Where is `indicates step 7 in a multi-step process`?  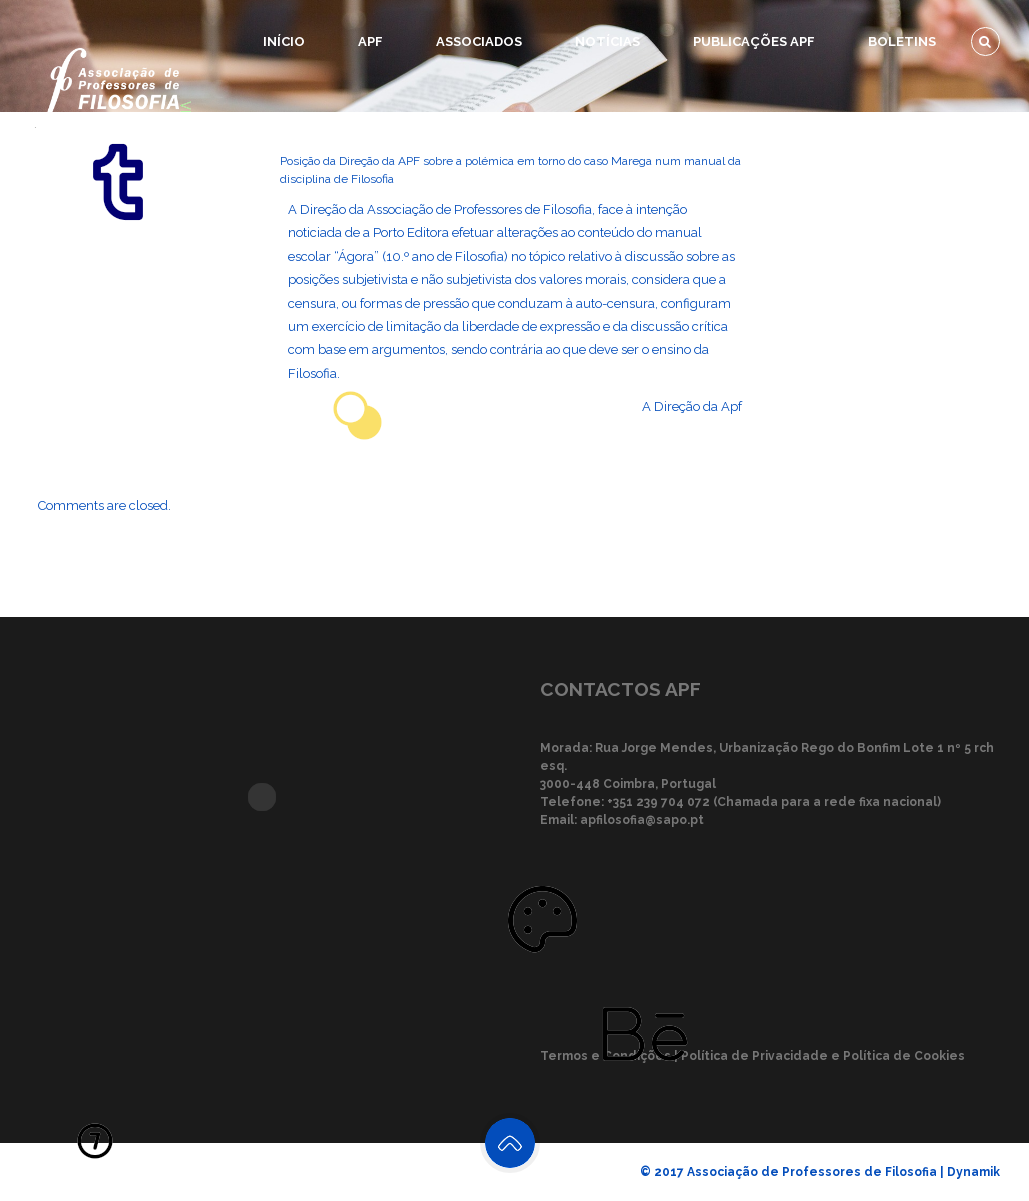 indicates step 7 in a multi-step process is located at coordinates (95, 1141).